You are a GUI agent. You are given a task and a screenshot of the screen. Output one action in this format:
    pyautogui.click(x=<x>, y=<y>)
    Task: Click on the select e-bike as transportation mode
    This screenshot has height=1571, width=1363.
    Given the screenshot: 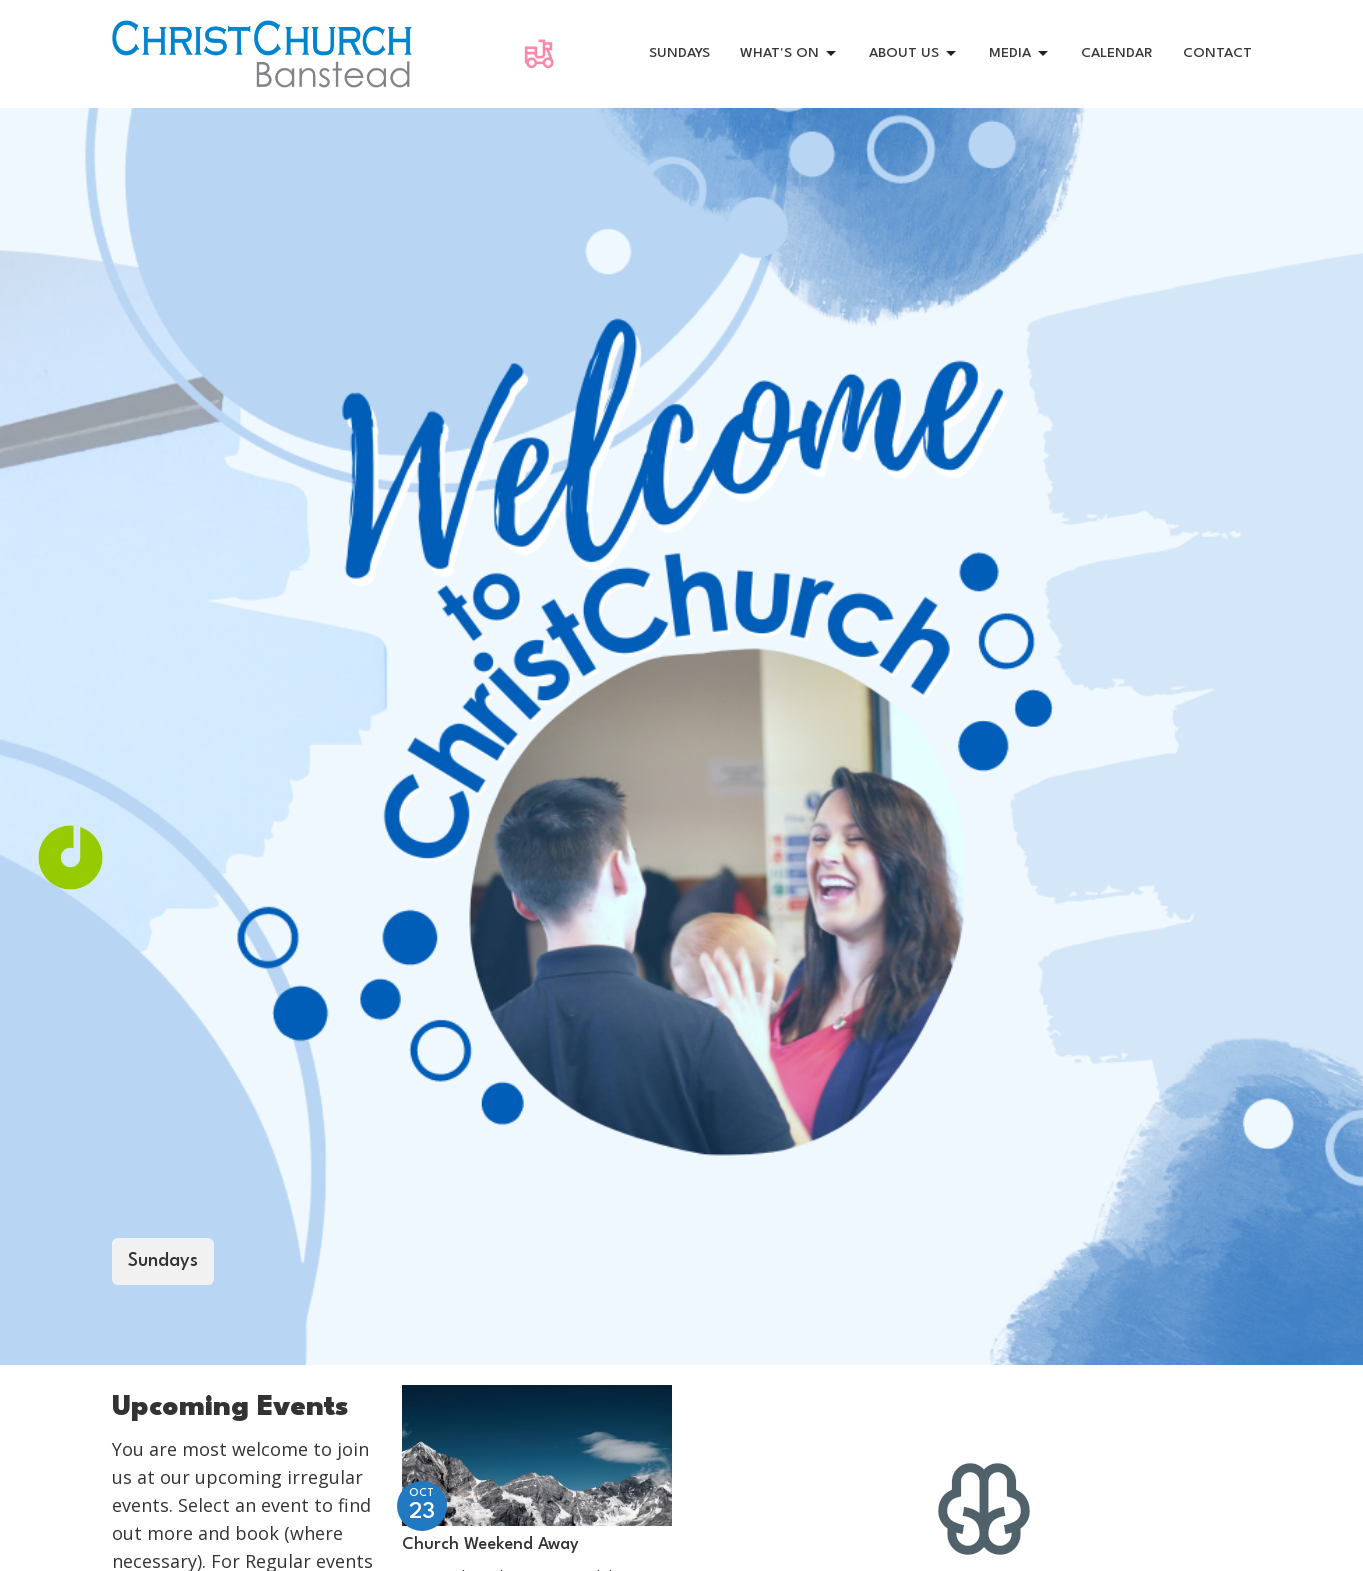 What is the action you would take?
    pyautogui.click(x=538, y=54)
    